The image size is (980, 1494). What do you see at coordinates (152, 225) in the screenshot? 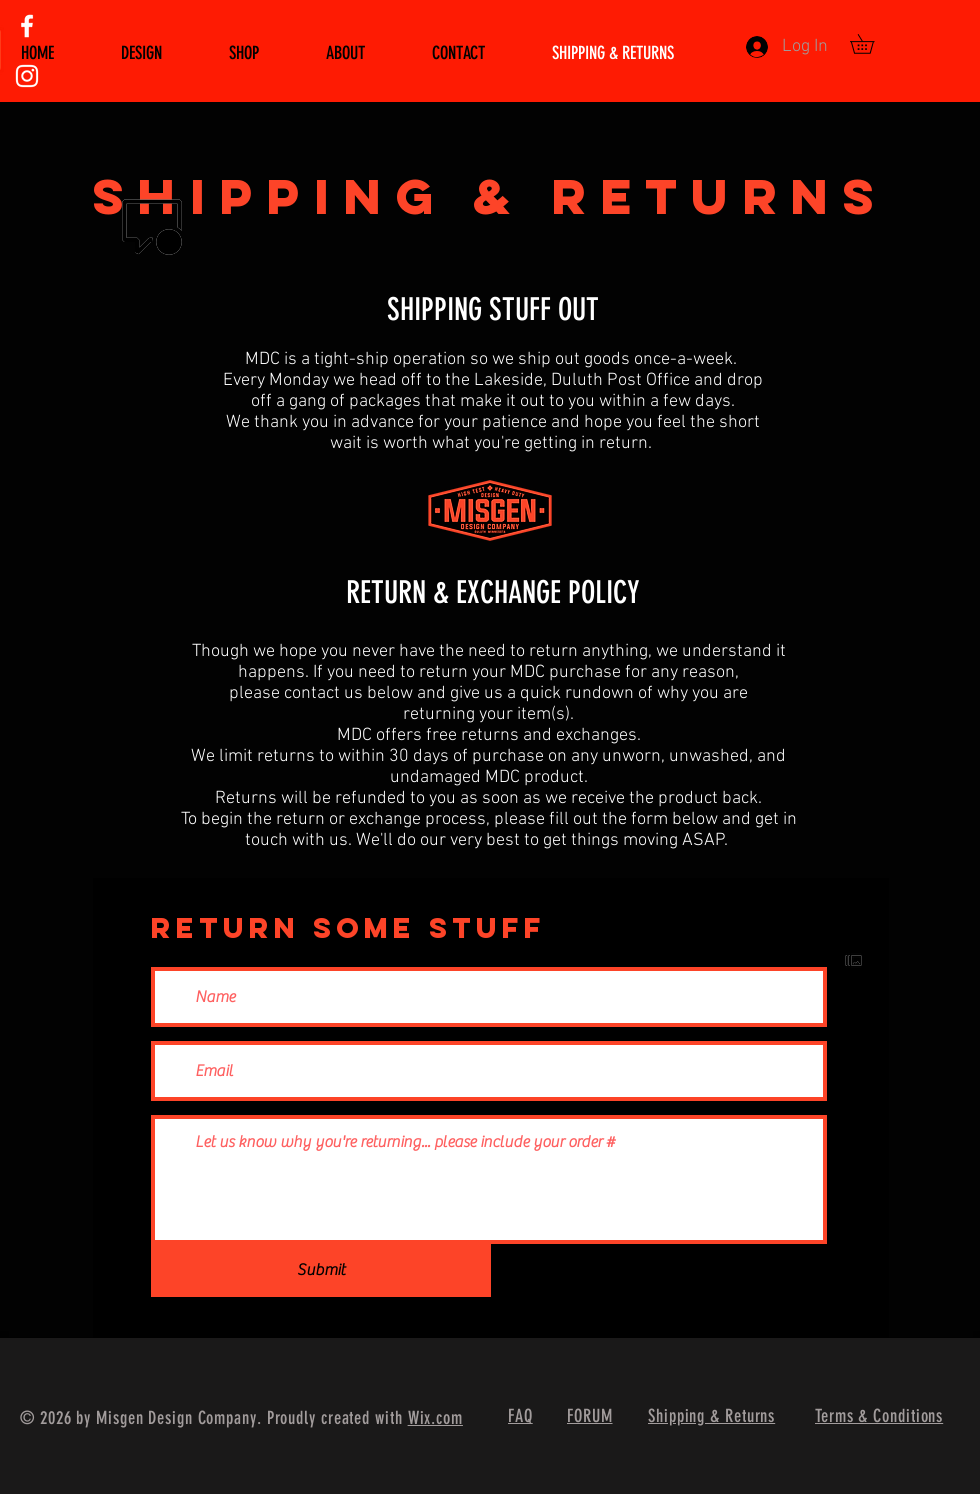
I see `view unresolved comments` at bounding box center [152, 225].